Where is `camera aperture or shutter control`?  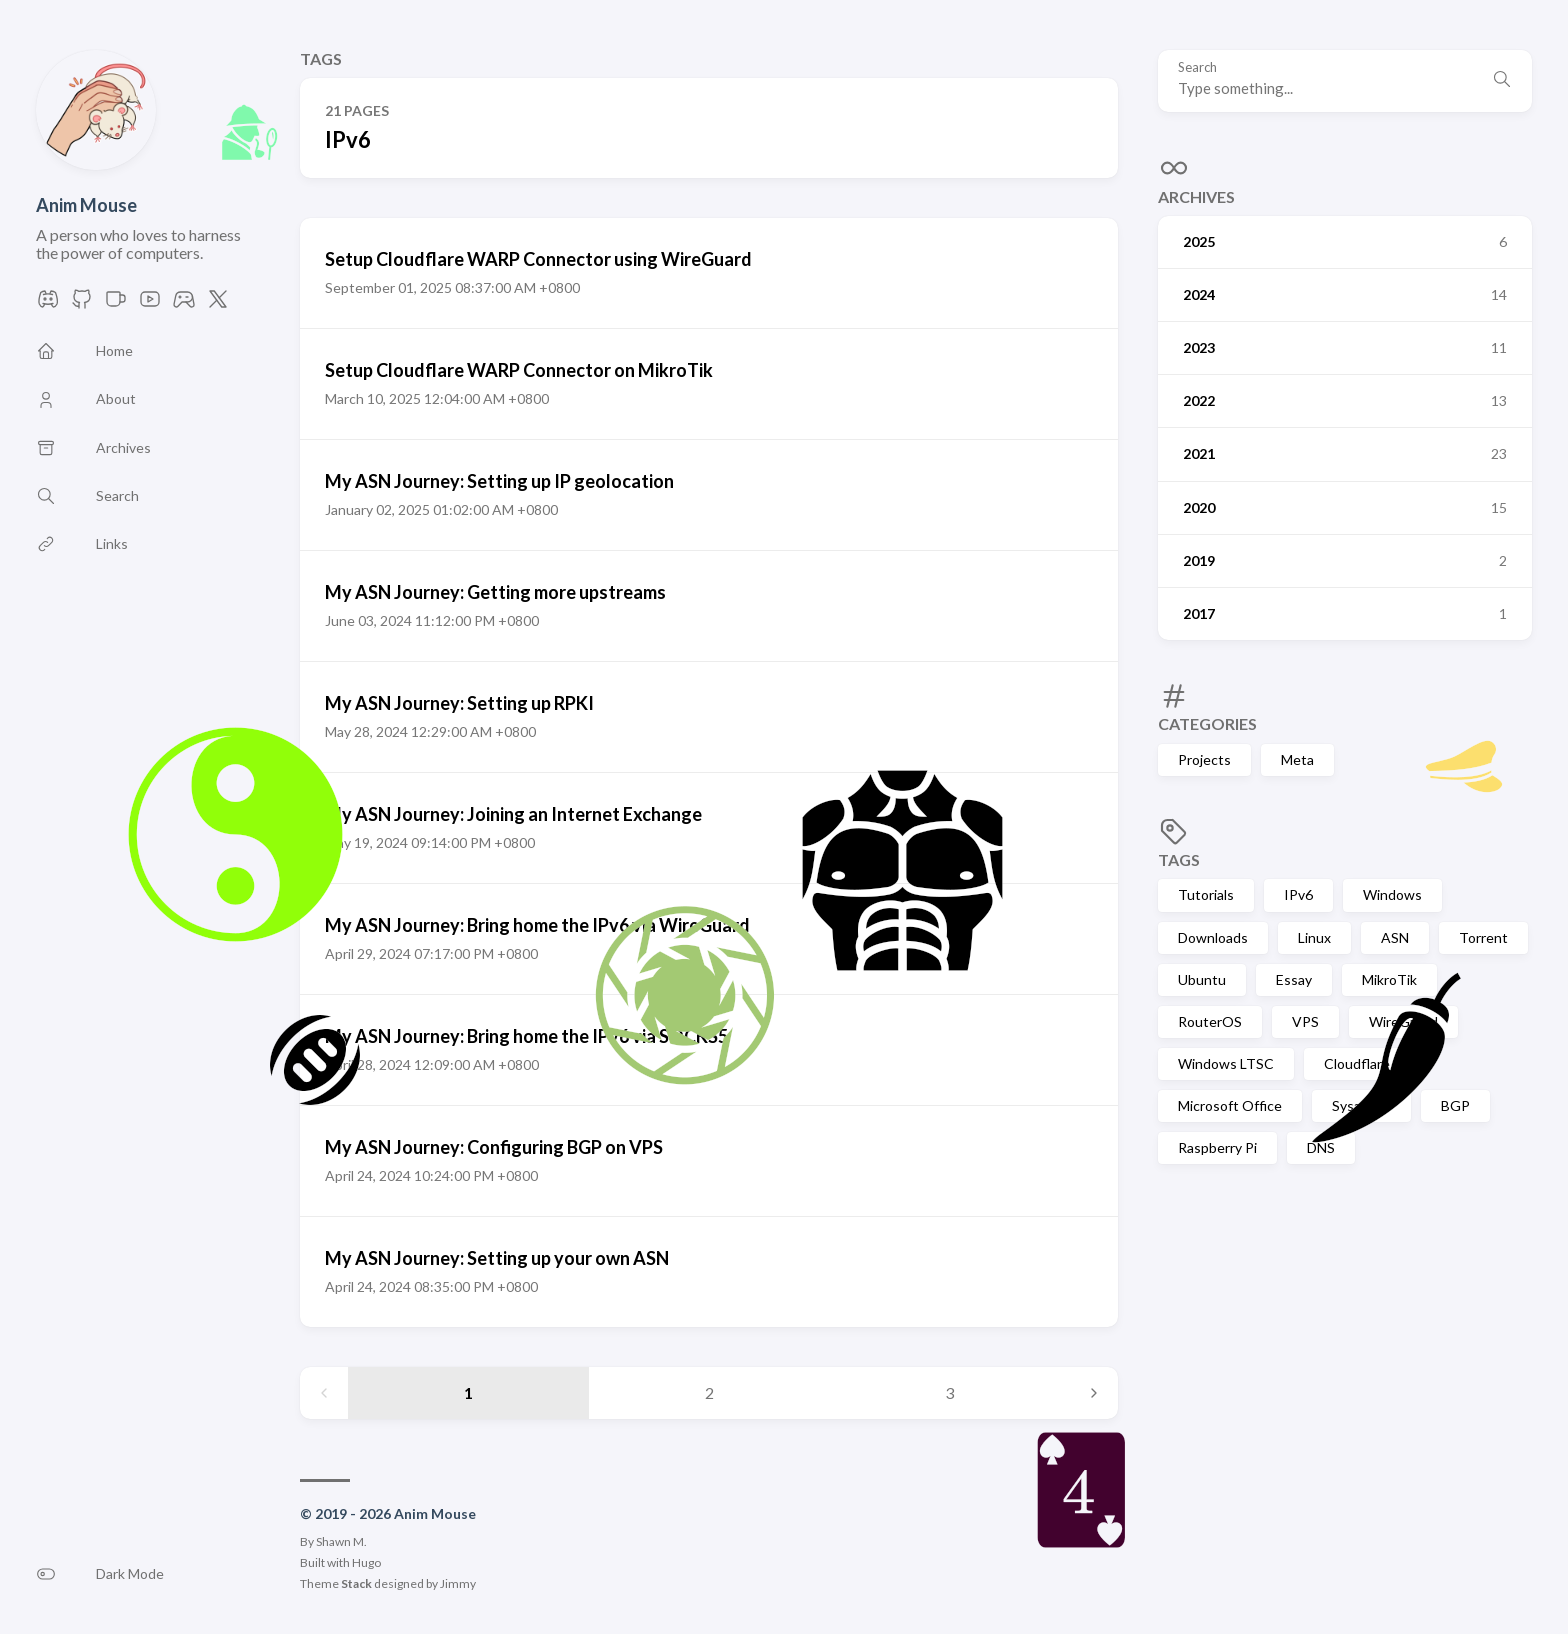
camera aperture or shutter control is located at coordinates (685, 996).